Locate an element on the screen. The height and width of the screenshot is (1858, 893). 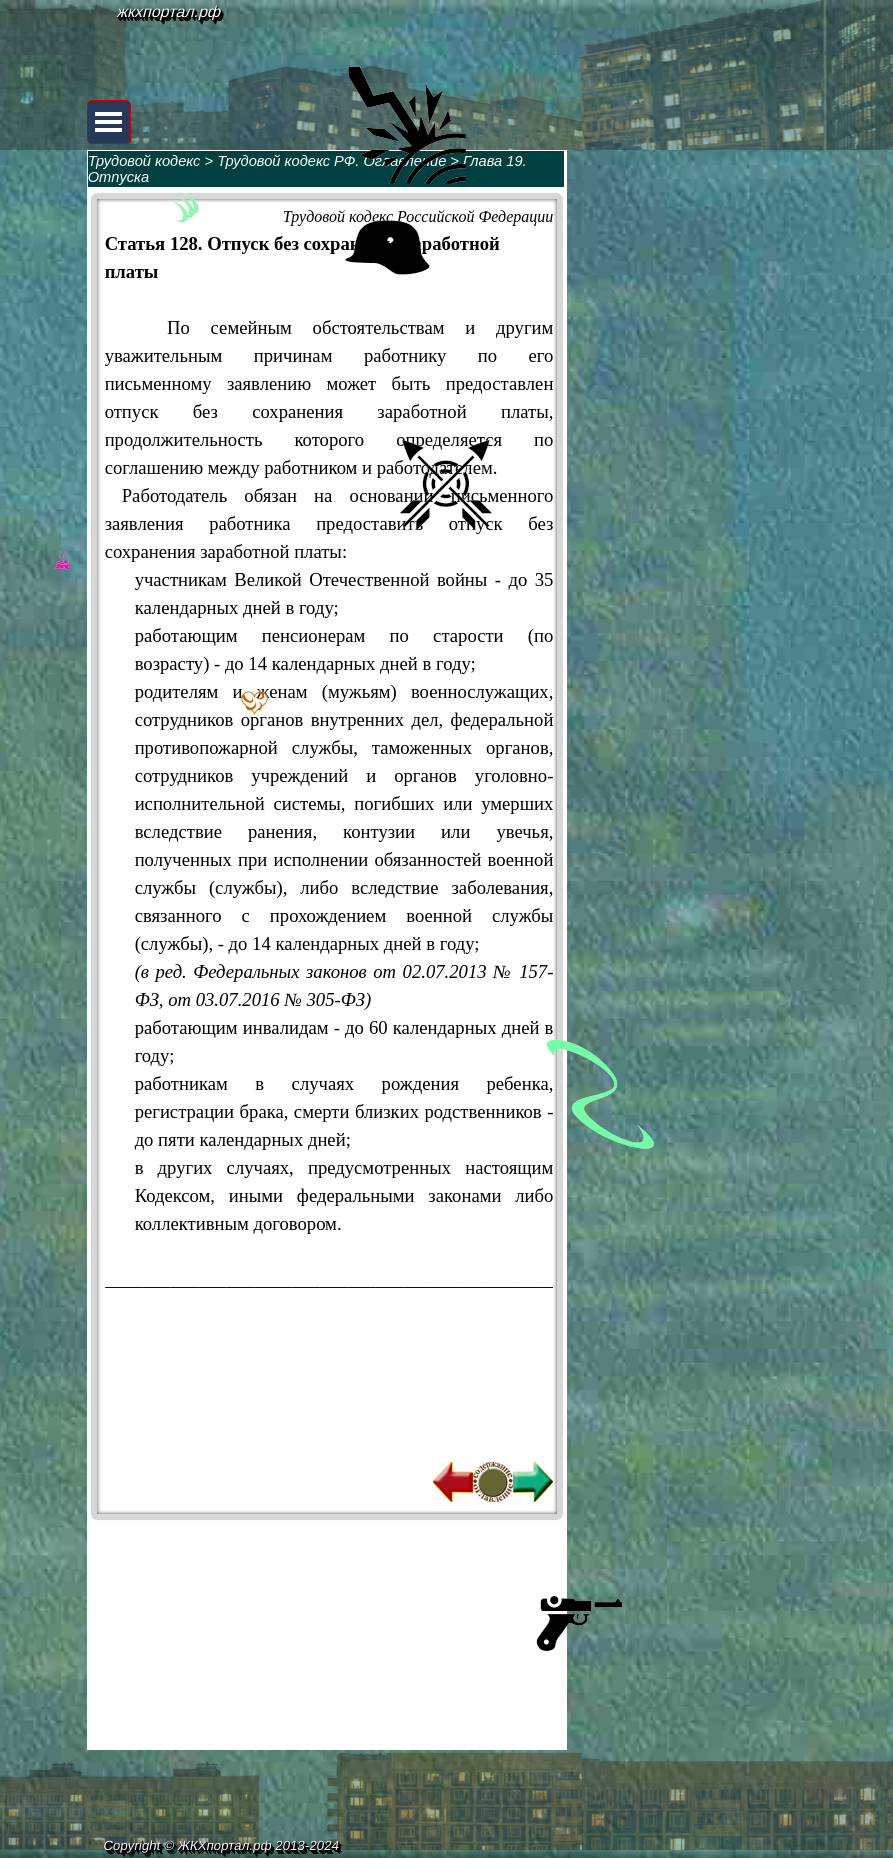
indicates whip weapon or item in game inventory is located at coordinates (601, 1096).